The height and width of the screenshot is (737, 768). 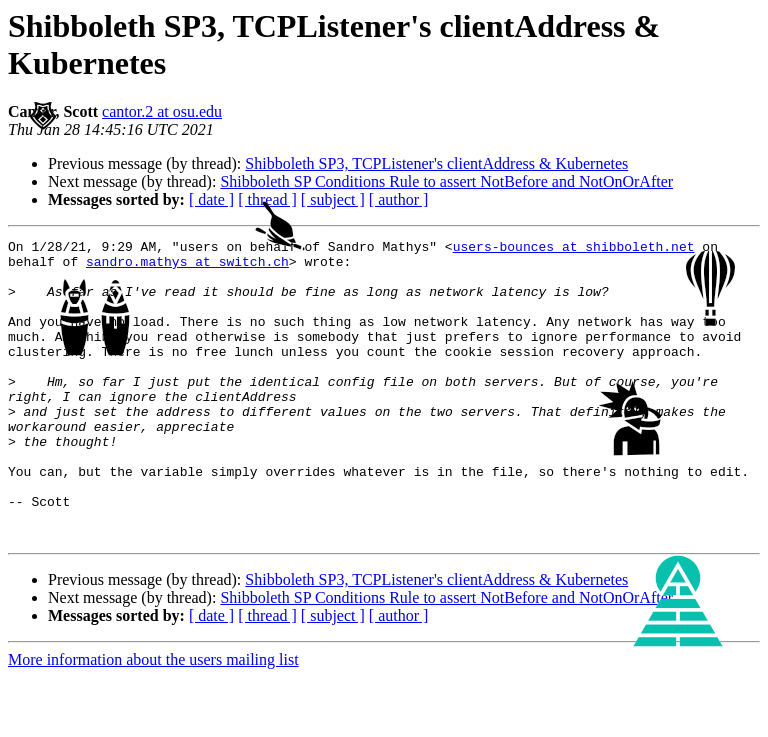 I want to click on access travel or adventure features, so click(x=710, y=287).